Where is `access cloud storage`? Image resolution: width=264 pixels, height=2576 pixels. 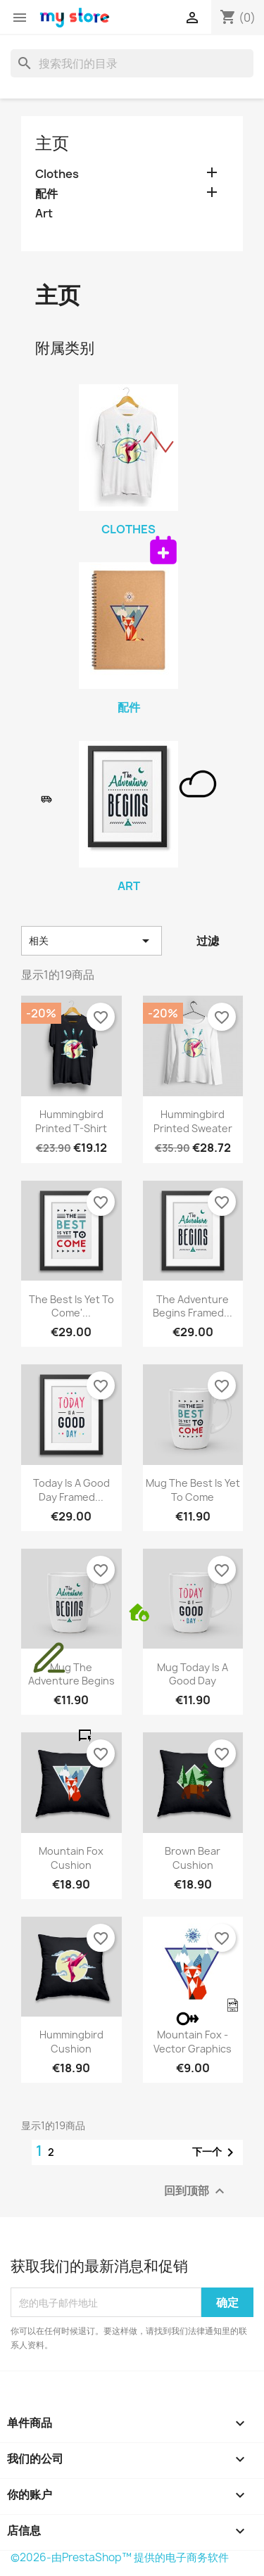 access cloud storage is located at coordinates (198, 784).